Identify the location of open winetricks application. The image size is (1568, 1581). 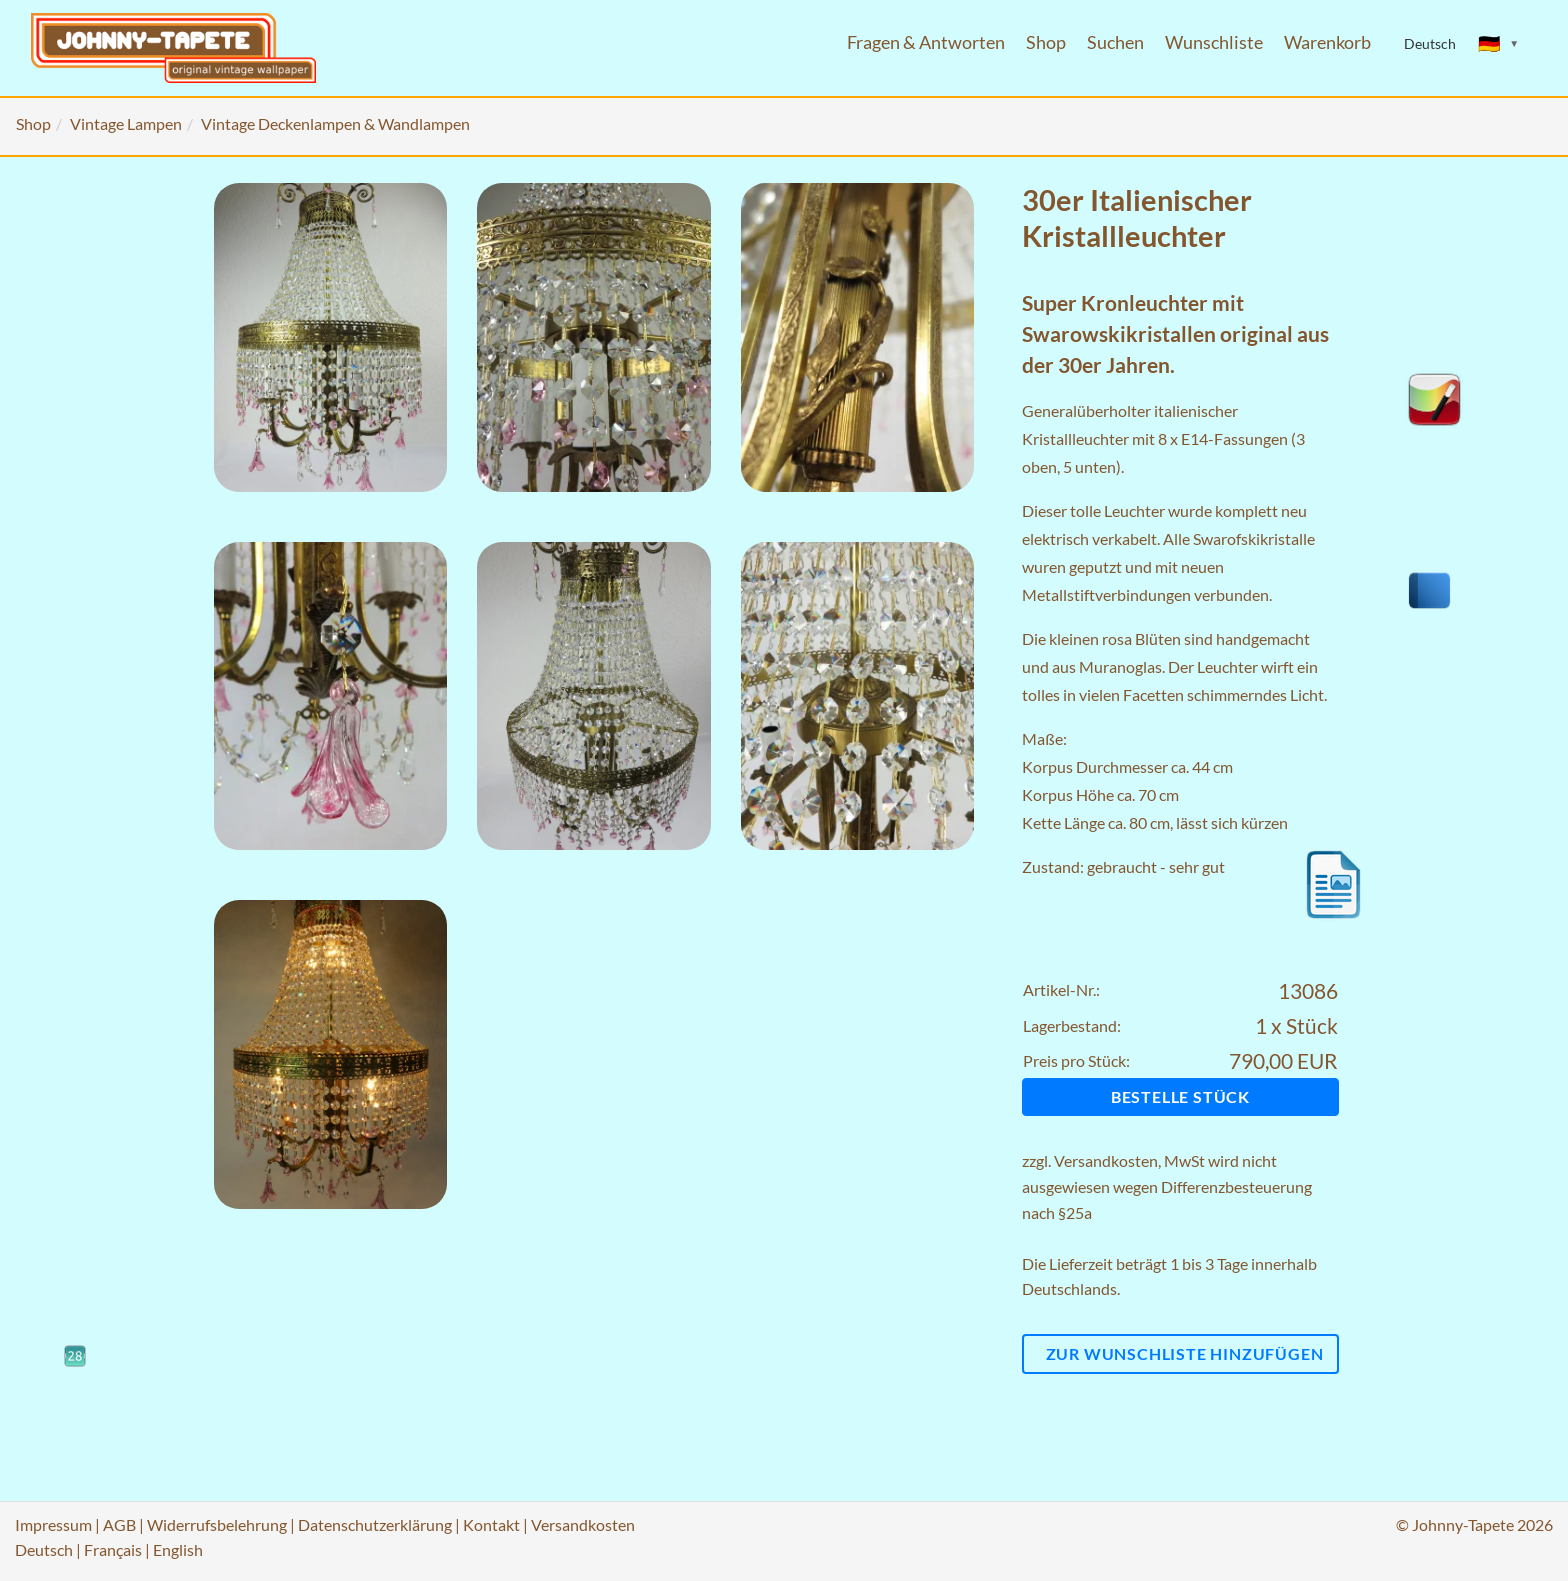
(1434, 399).